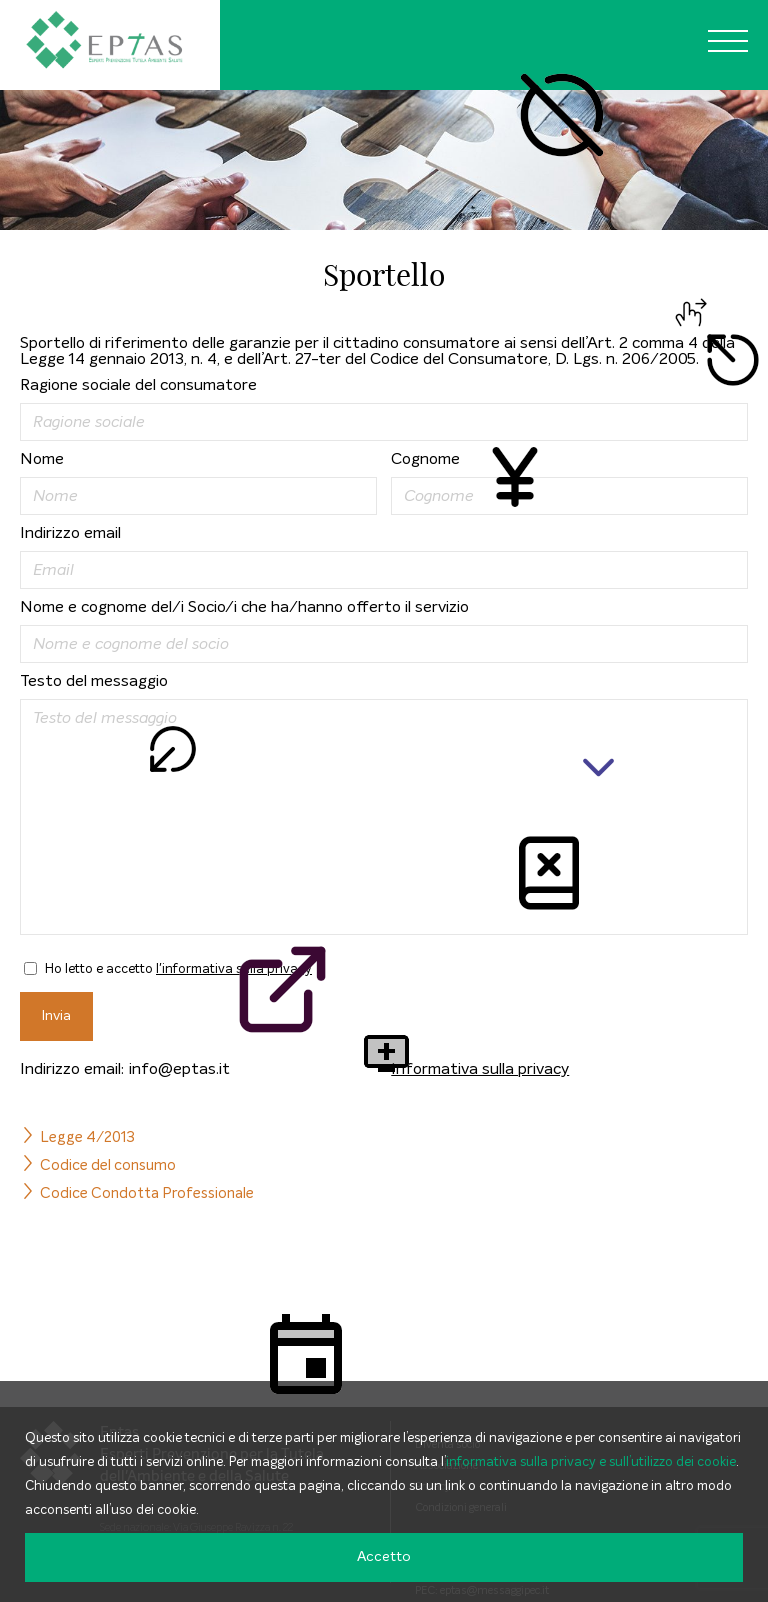 The height and width of the screenshot is (1602, 768). I want to click on select Japanese yen as currency, so click(515, 477).